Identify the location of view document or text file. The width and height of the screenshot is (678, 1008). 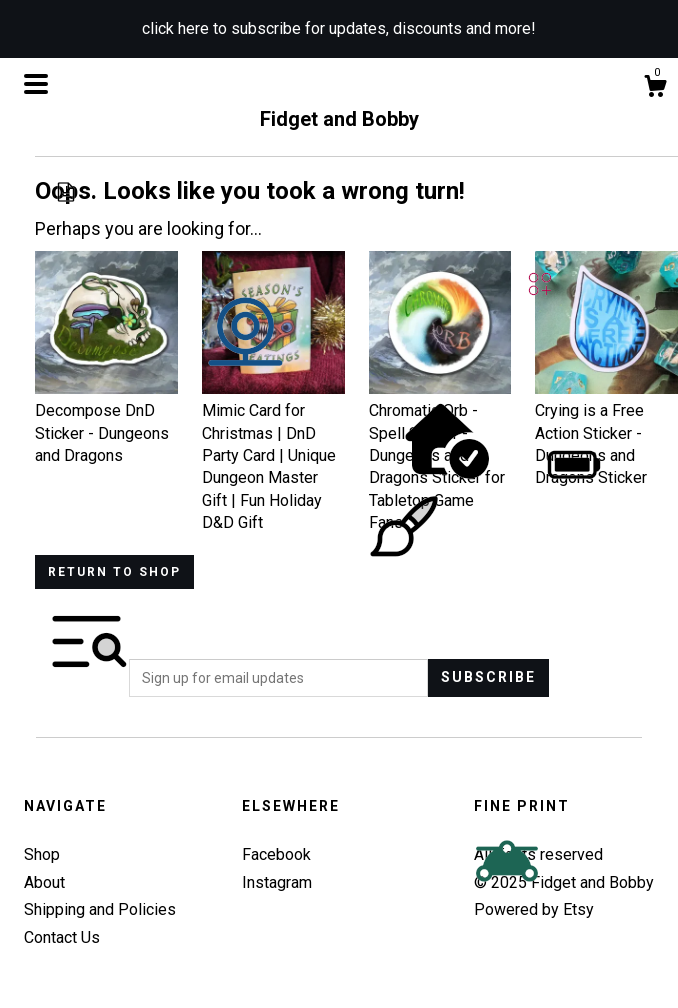
(66, 192).